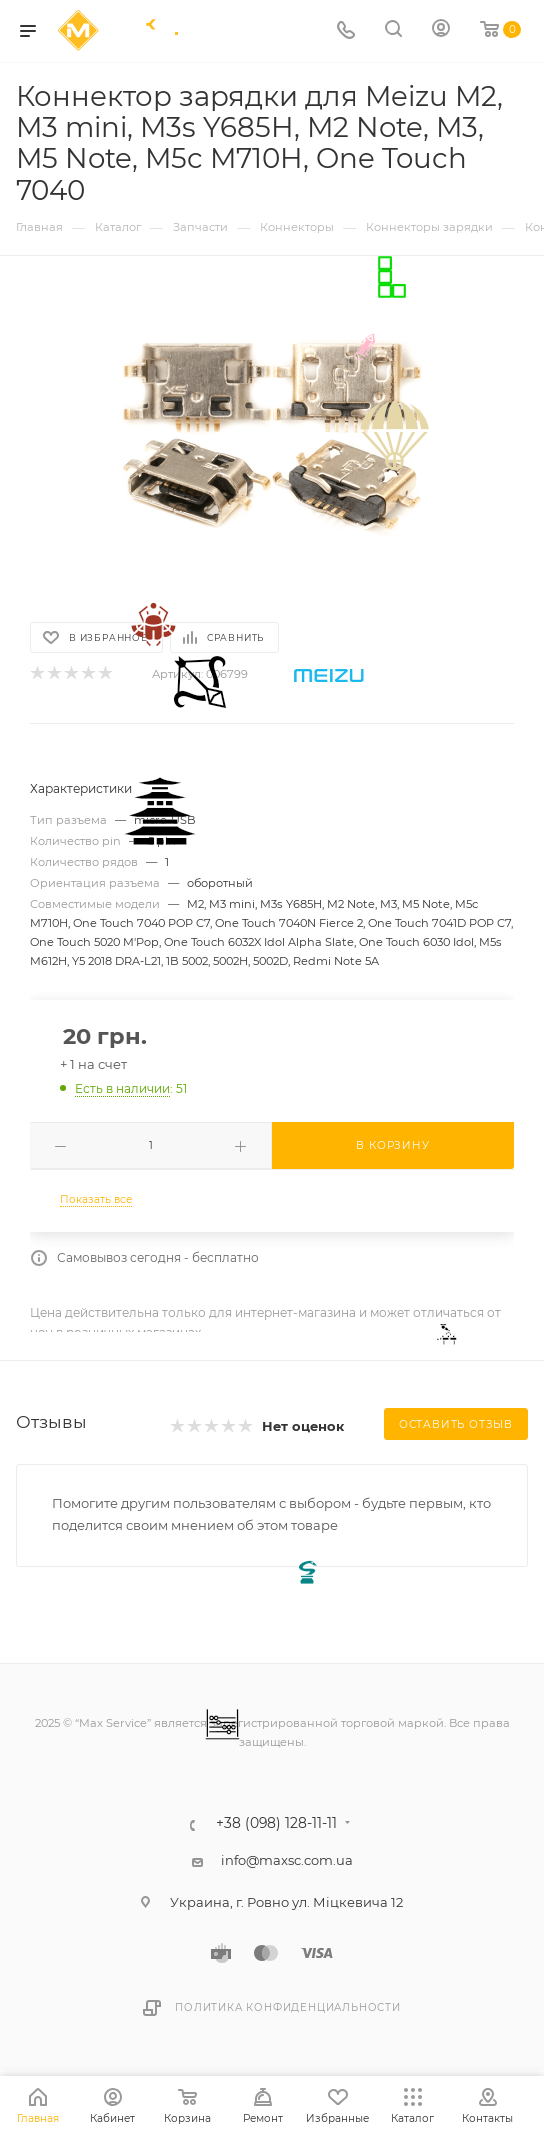  Describe the element at coordinates (394, 435) in the screenshot. I see `airdrop or delivery incoming` at that location.